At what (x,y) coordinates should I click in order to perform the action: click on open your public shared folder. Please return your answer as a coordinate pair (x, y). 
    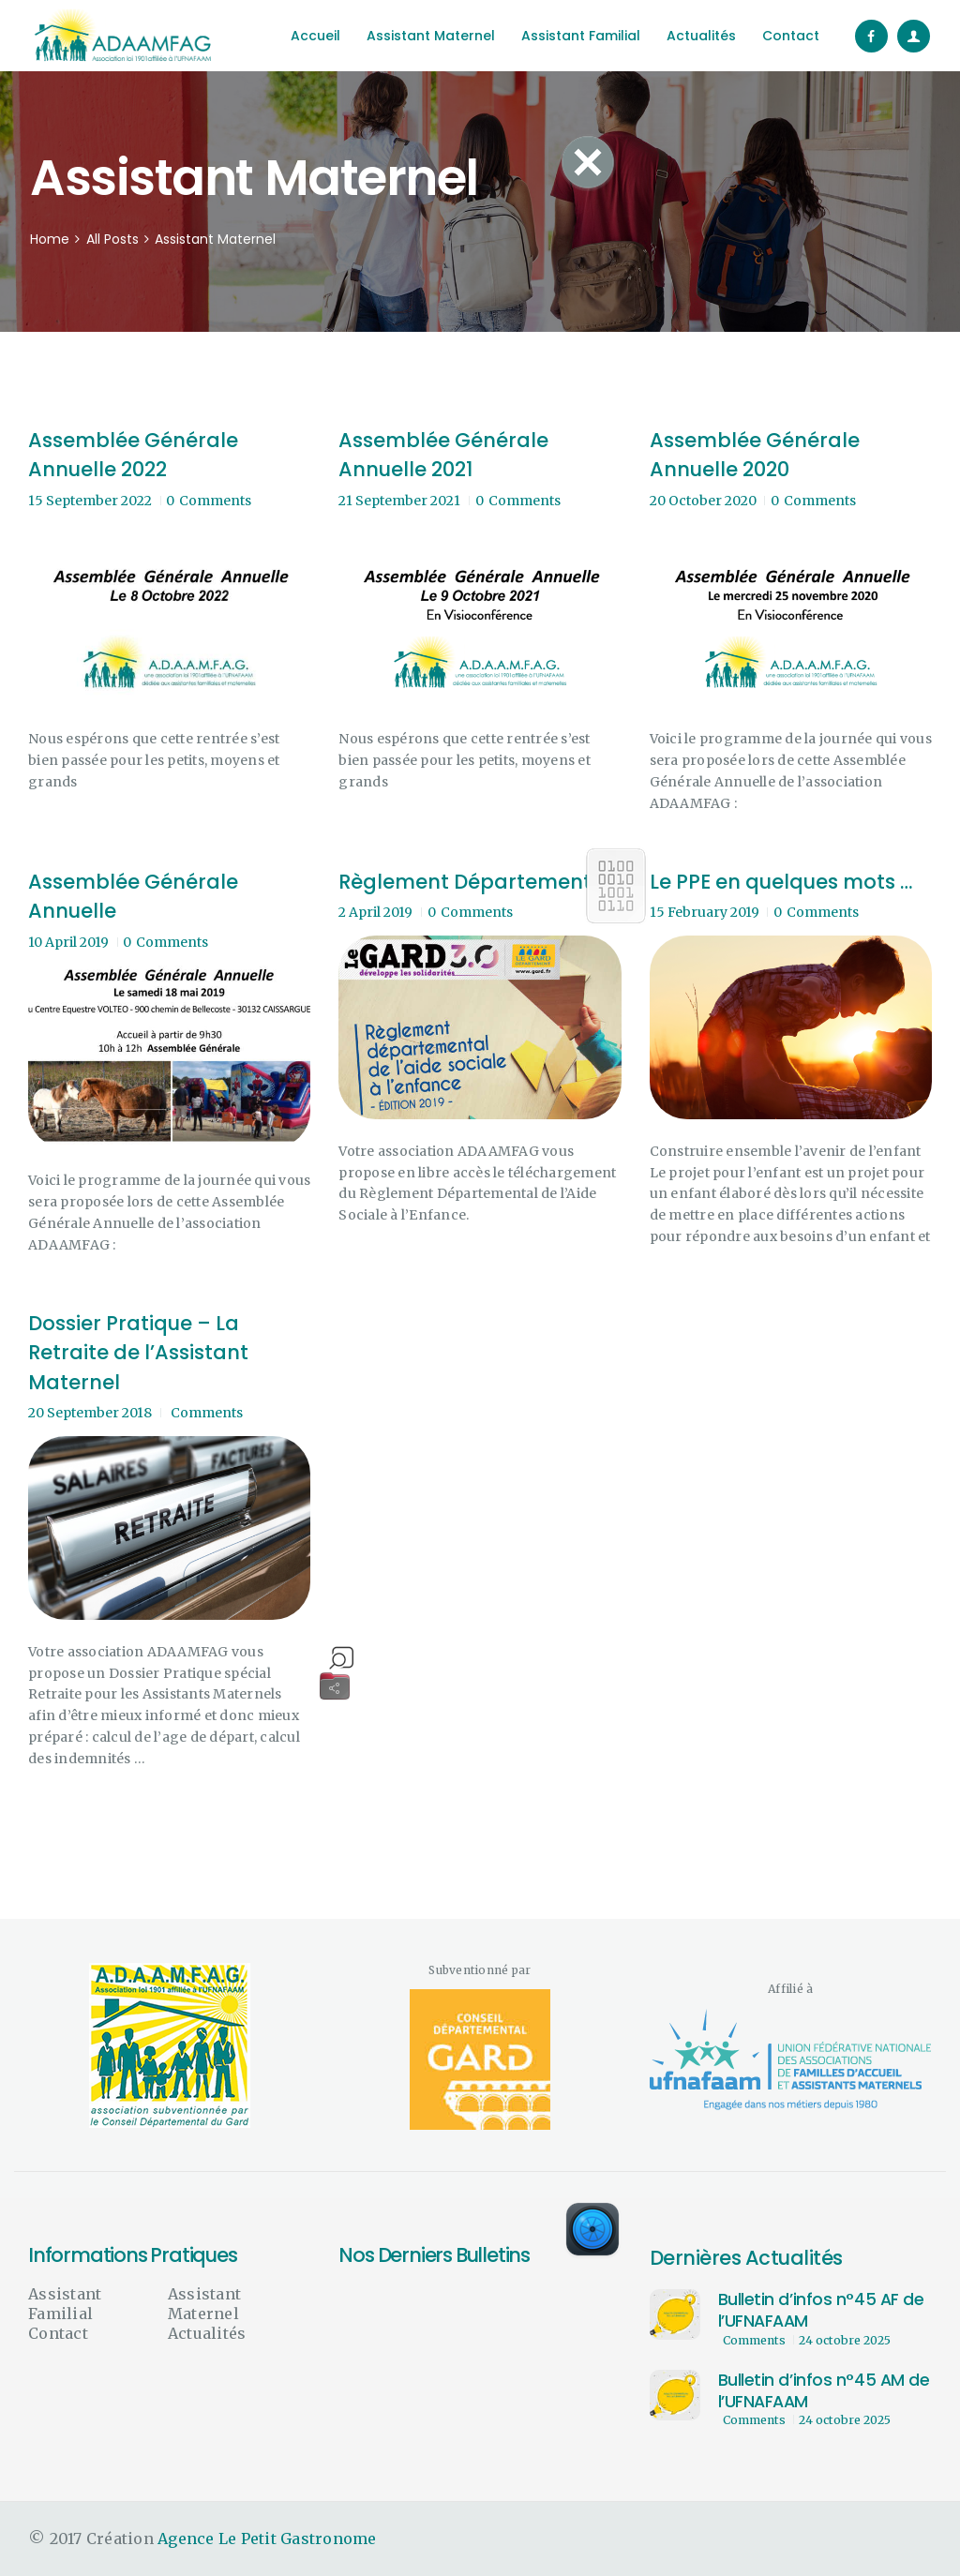
    Looking at the image, I should click on (335, 1685).